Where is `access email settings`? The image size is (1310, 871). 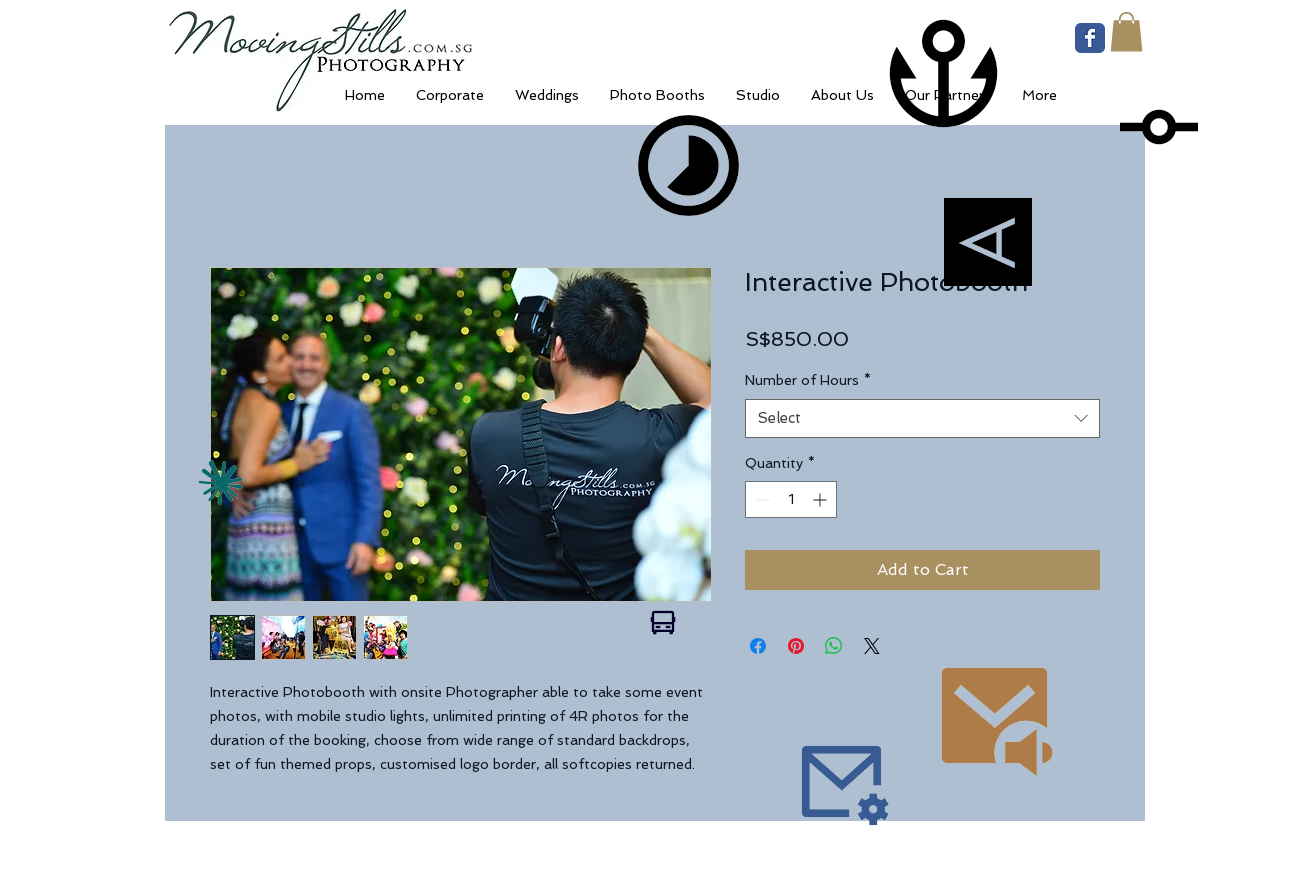
access email settings is located at coordinates (841, 781).